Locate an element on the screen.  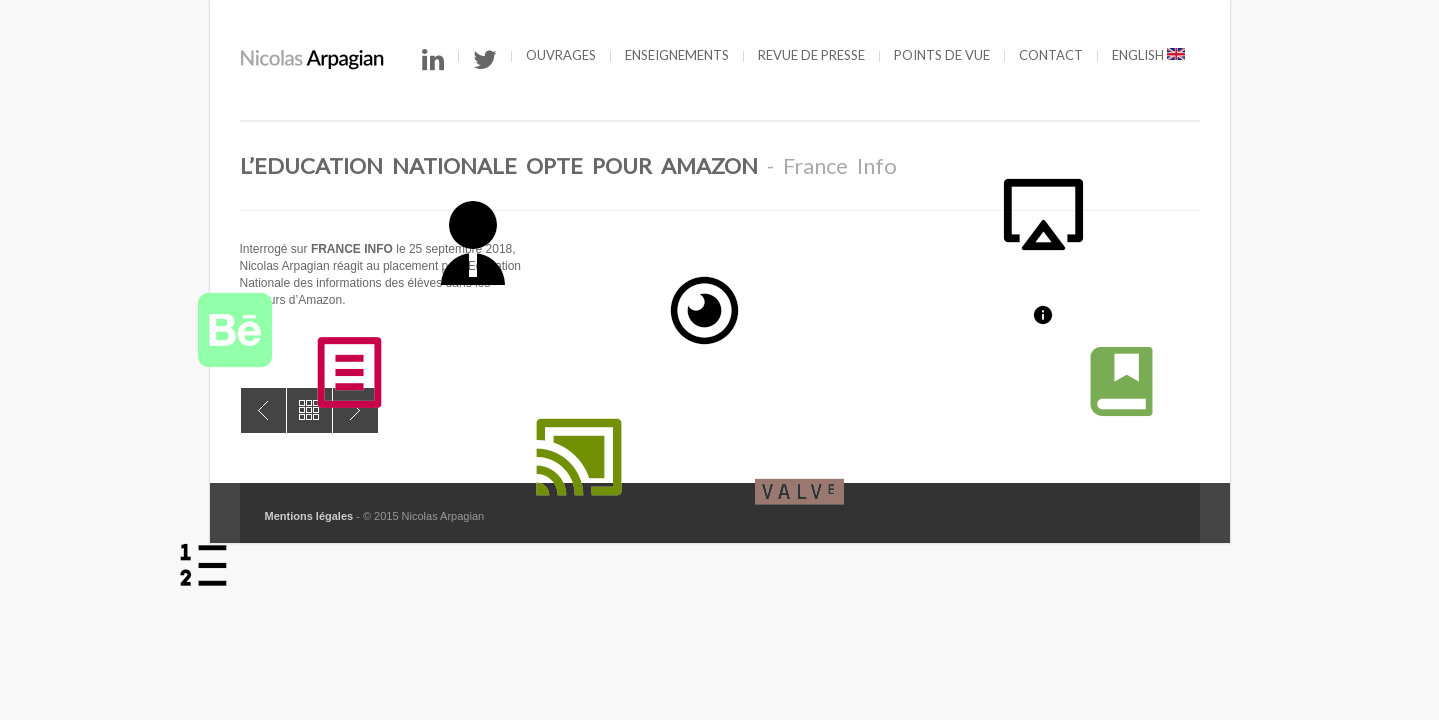
view more information or details is located at coordinates (1043, 315).